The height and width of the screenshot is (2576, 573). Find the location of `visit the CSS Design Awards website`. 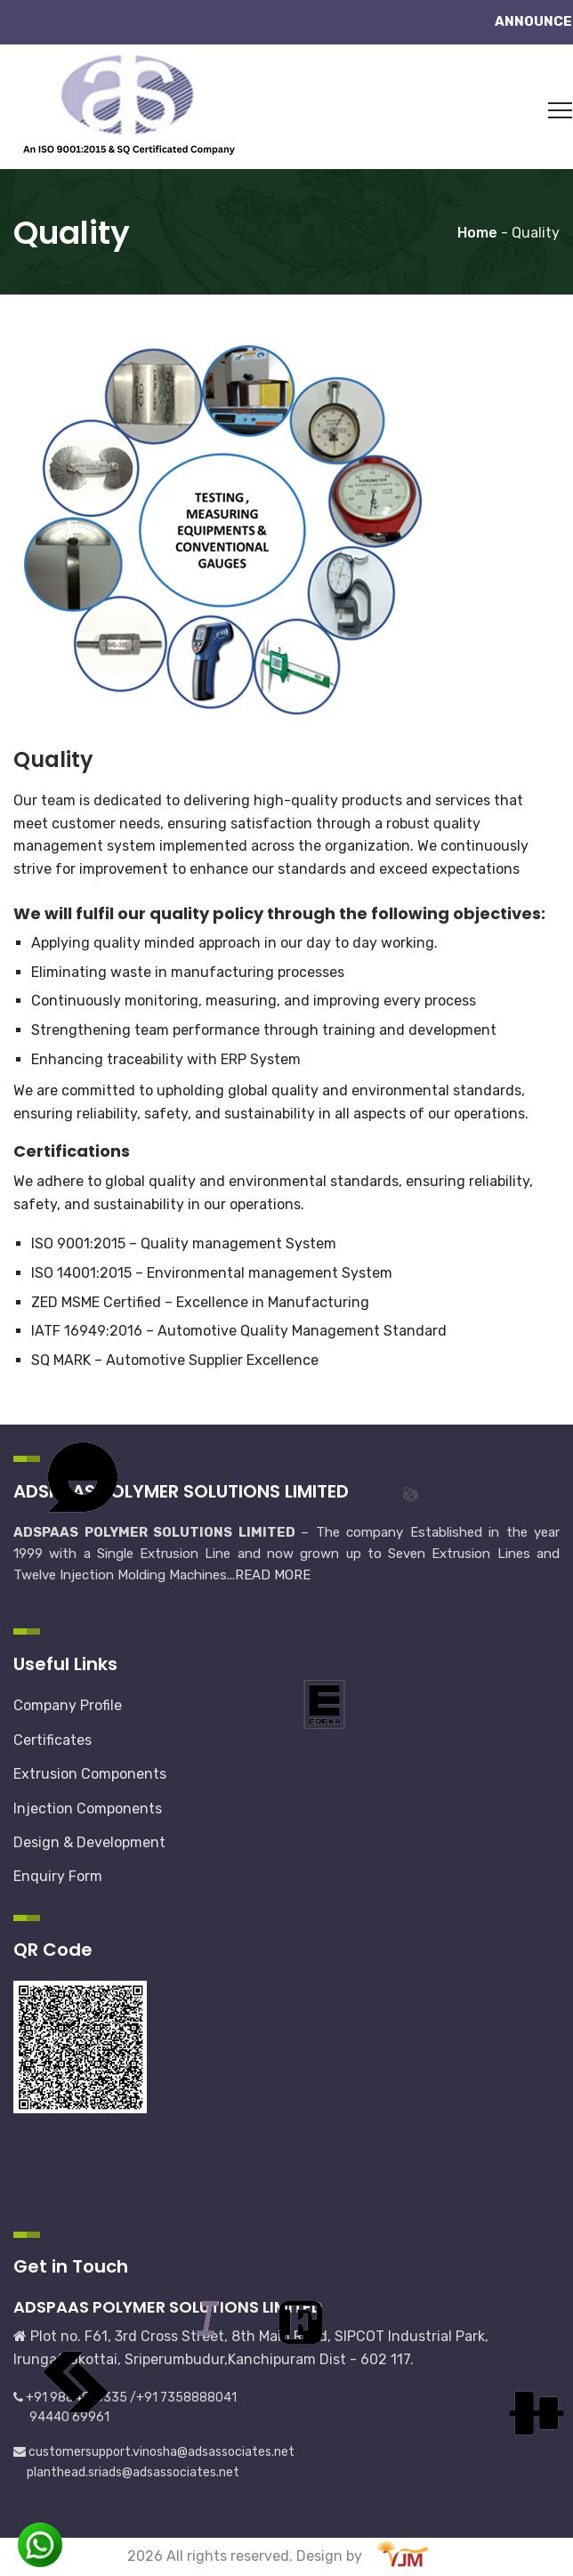

visit the CSS Design Awards website is located at coordinates (76, 2382).